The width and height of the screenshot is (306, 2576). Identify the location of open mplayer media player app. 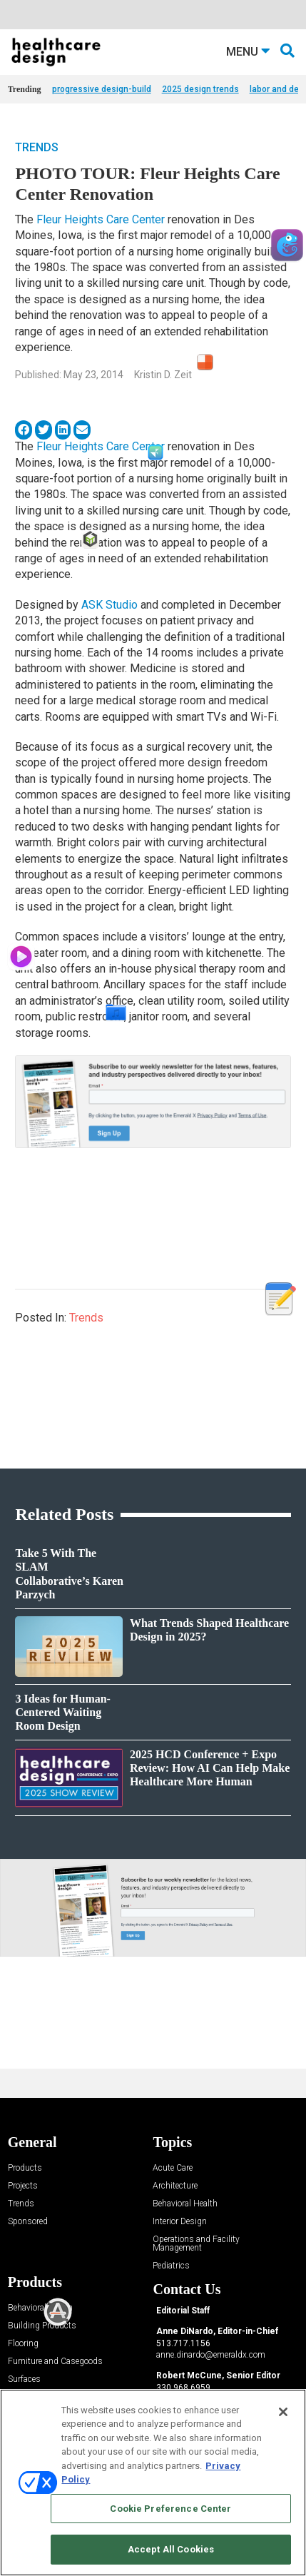
(21, 956).